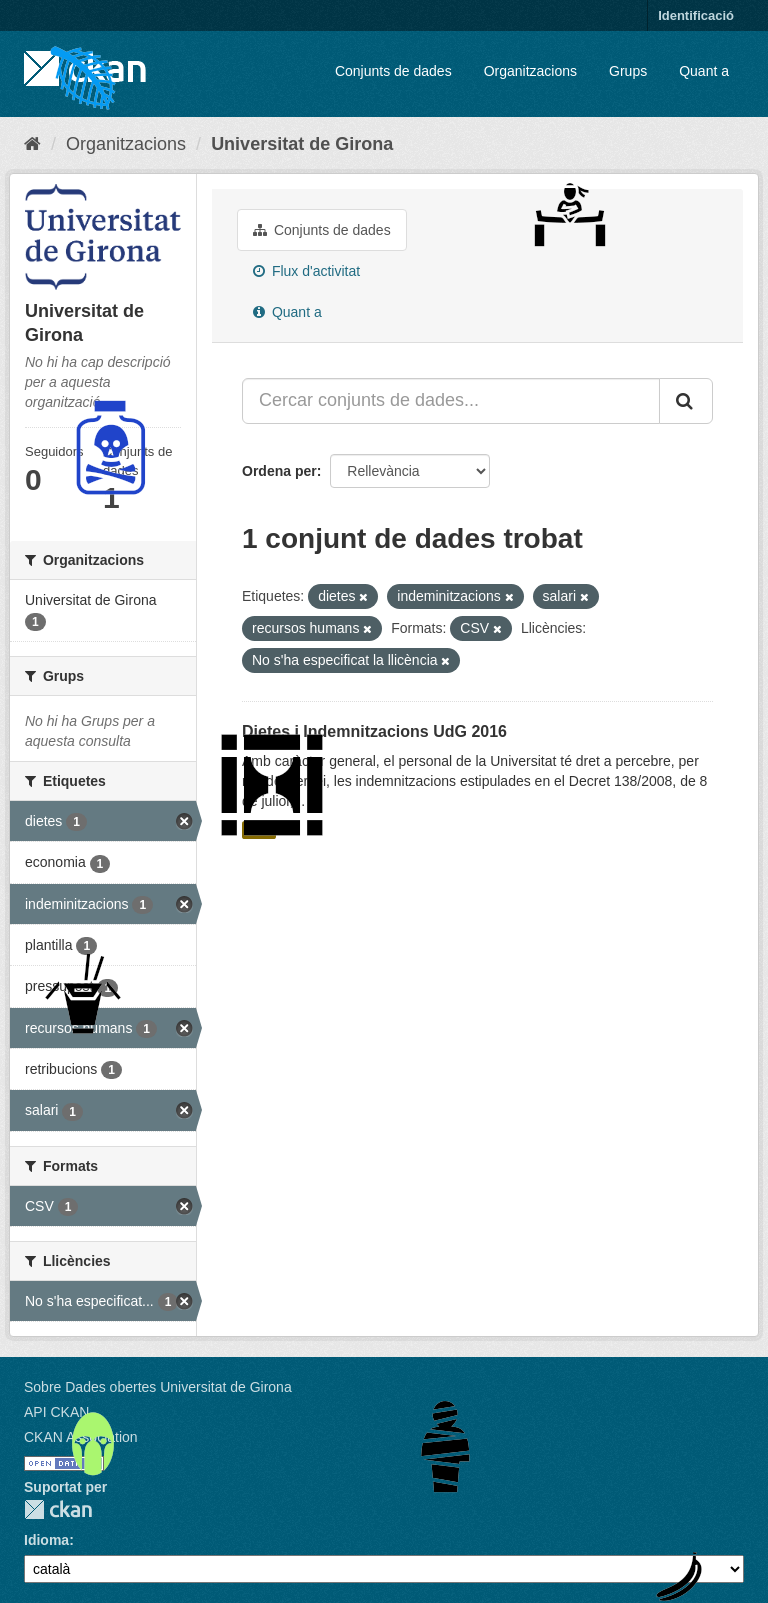  I want to click on quick food or noodle delivery option, so click(83, 993).